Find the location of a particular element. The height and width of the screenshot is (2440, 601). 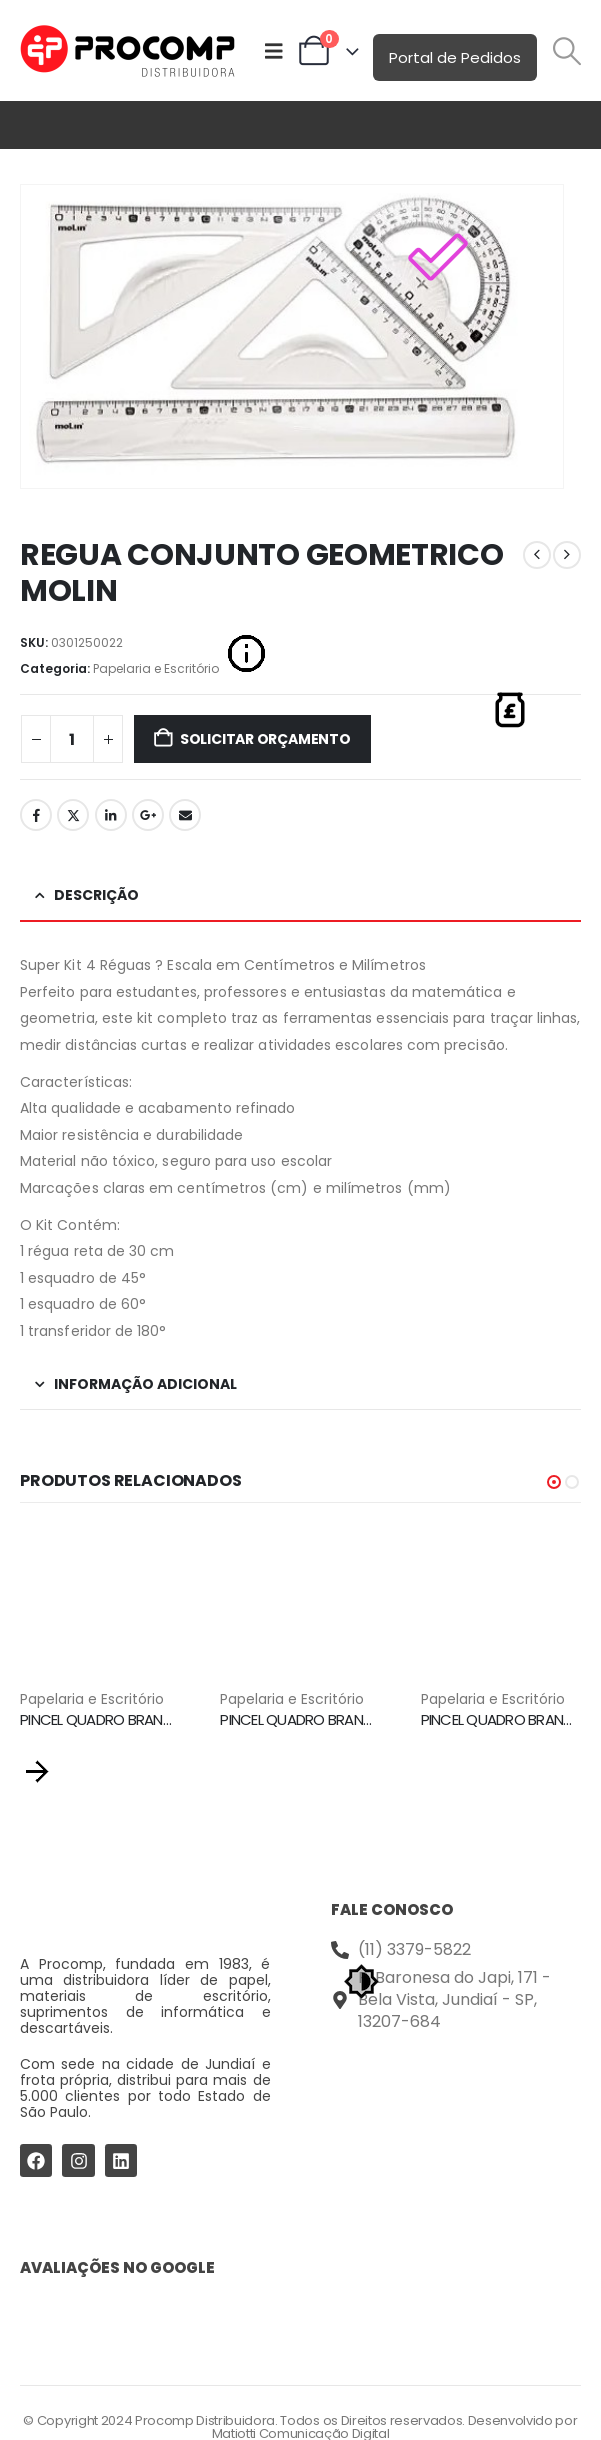

view more information or details is located at coordinates (246, 653).